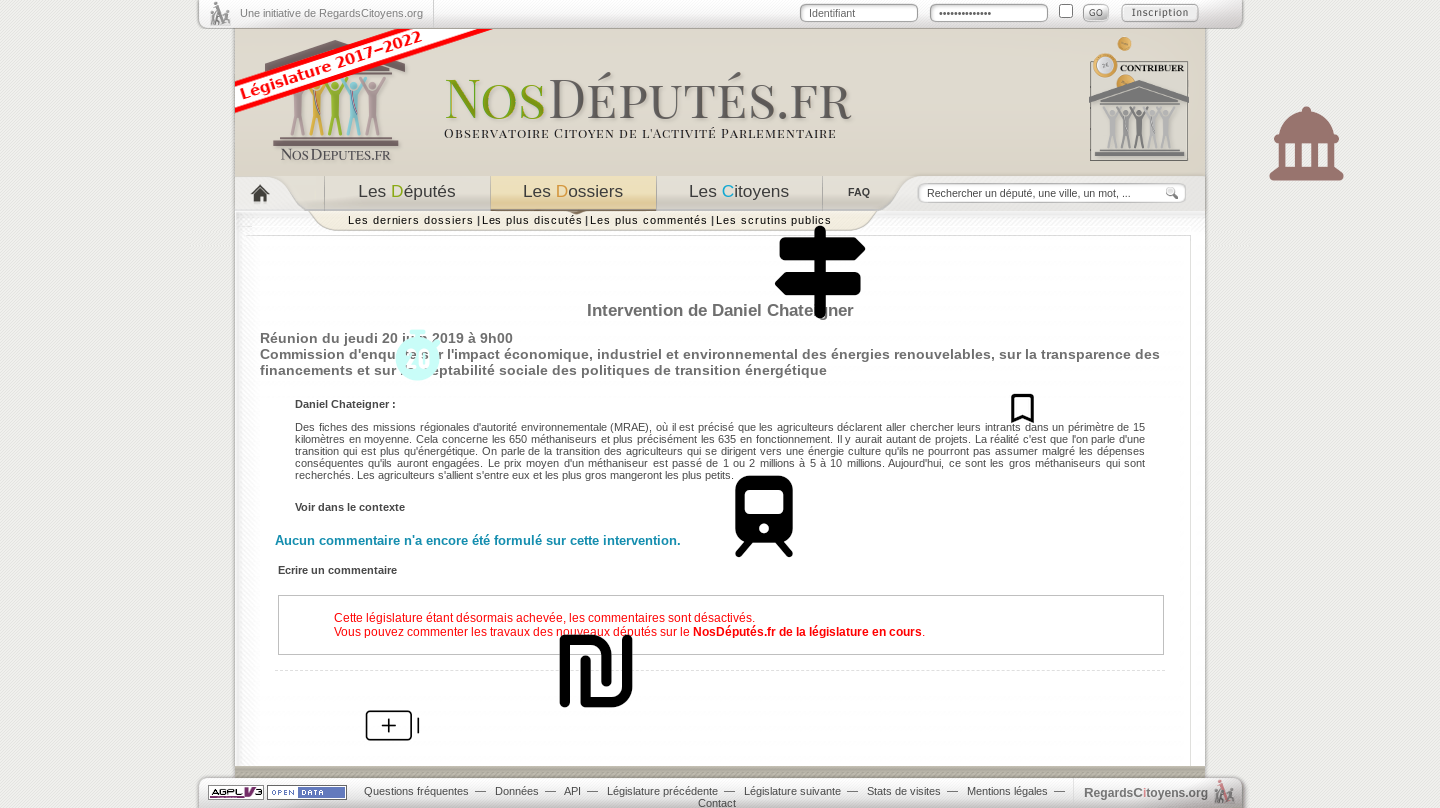 The height and width of the screenshot is (808, 1440). I want to click on bookmark this item, so click(1022, 408).